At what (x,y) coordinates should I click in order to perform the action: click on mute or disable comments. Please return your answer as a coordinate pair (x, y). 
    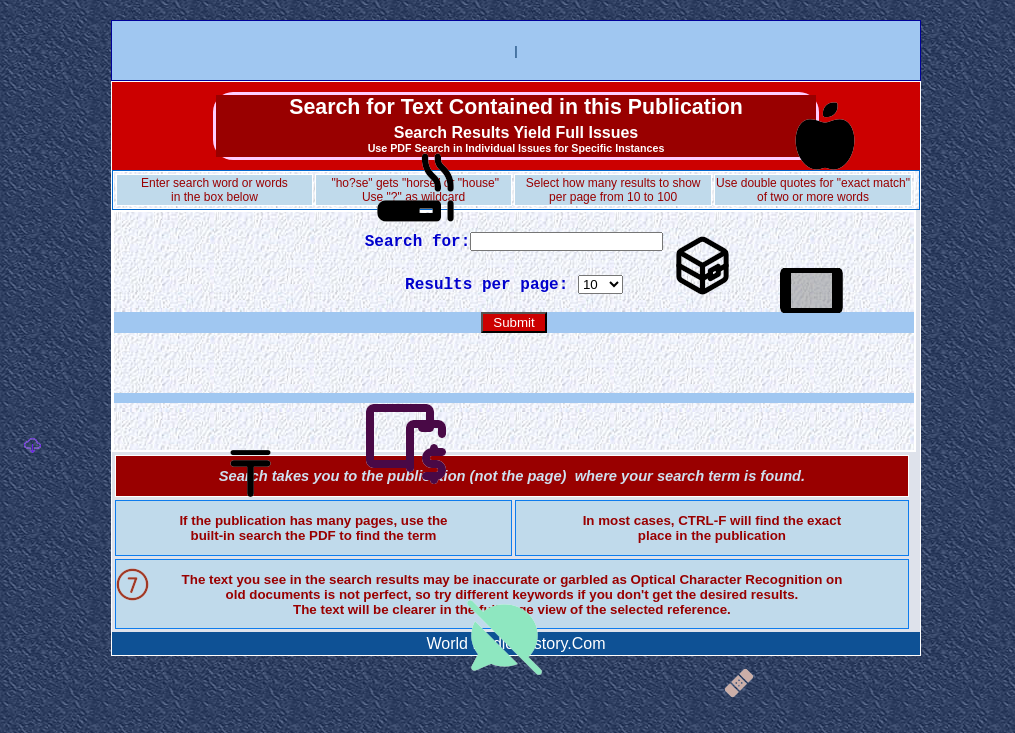
    Looking at the image, I should click on (504, 637).